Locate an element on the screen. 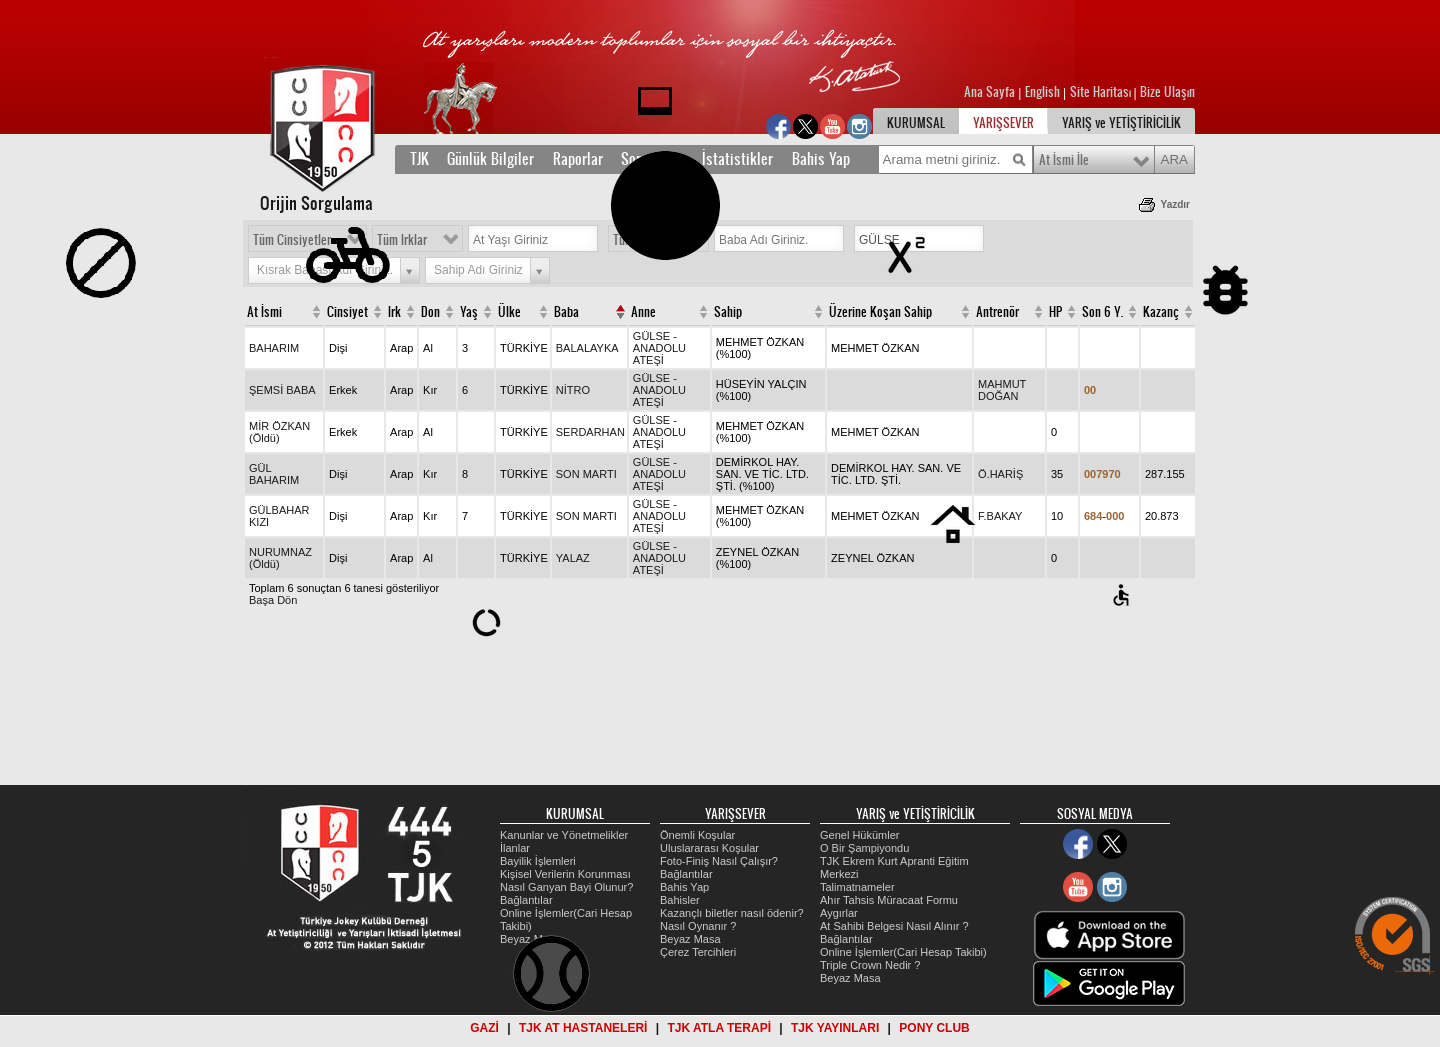  access baseball scores and updates is located at coordinates (551, 973).